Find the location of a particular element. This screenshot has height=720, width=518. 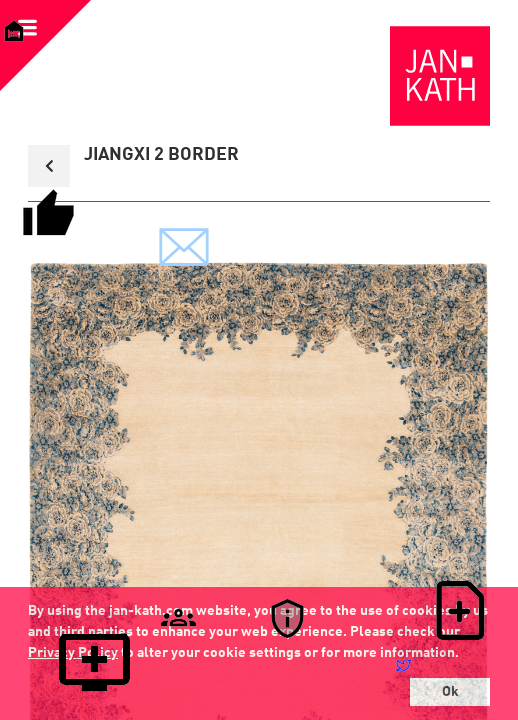

share to twitter is located at coordinates (403, 665).